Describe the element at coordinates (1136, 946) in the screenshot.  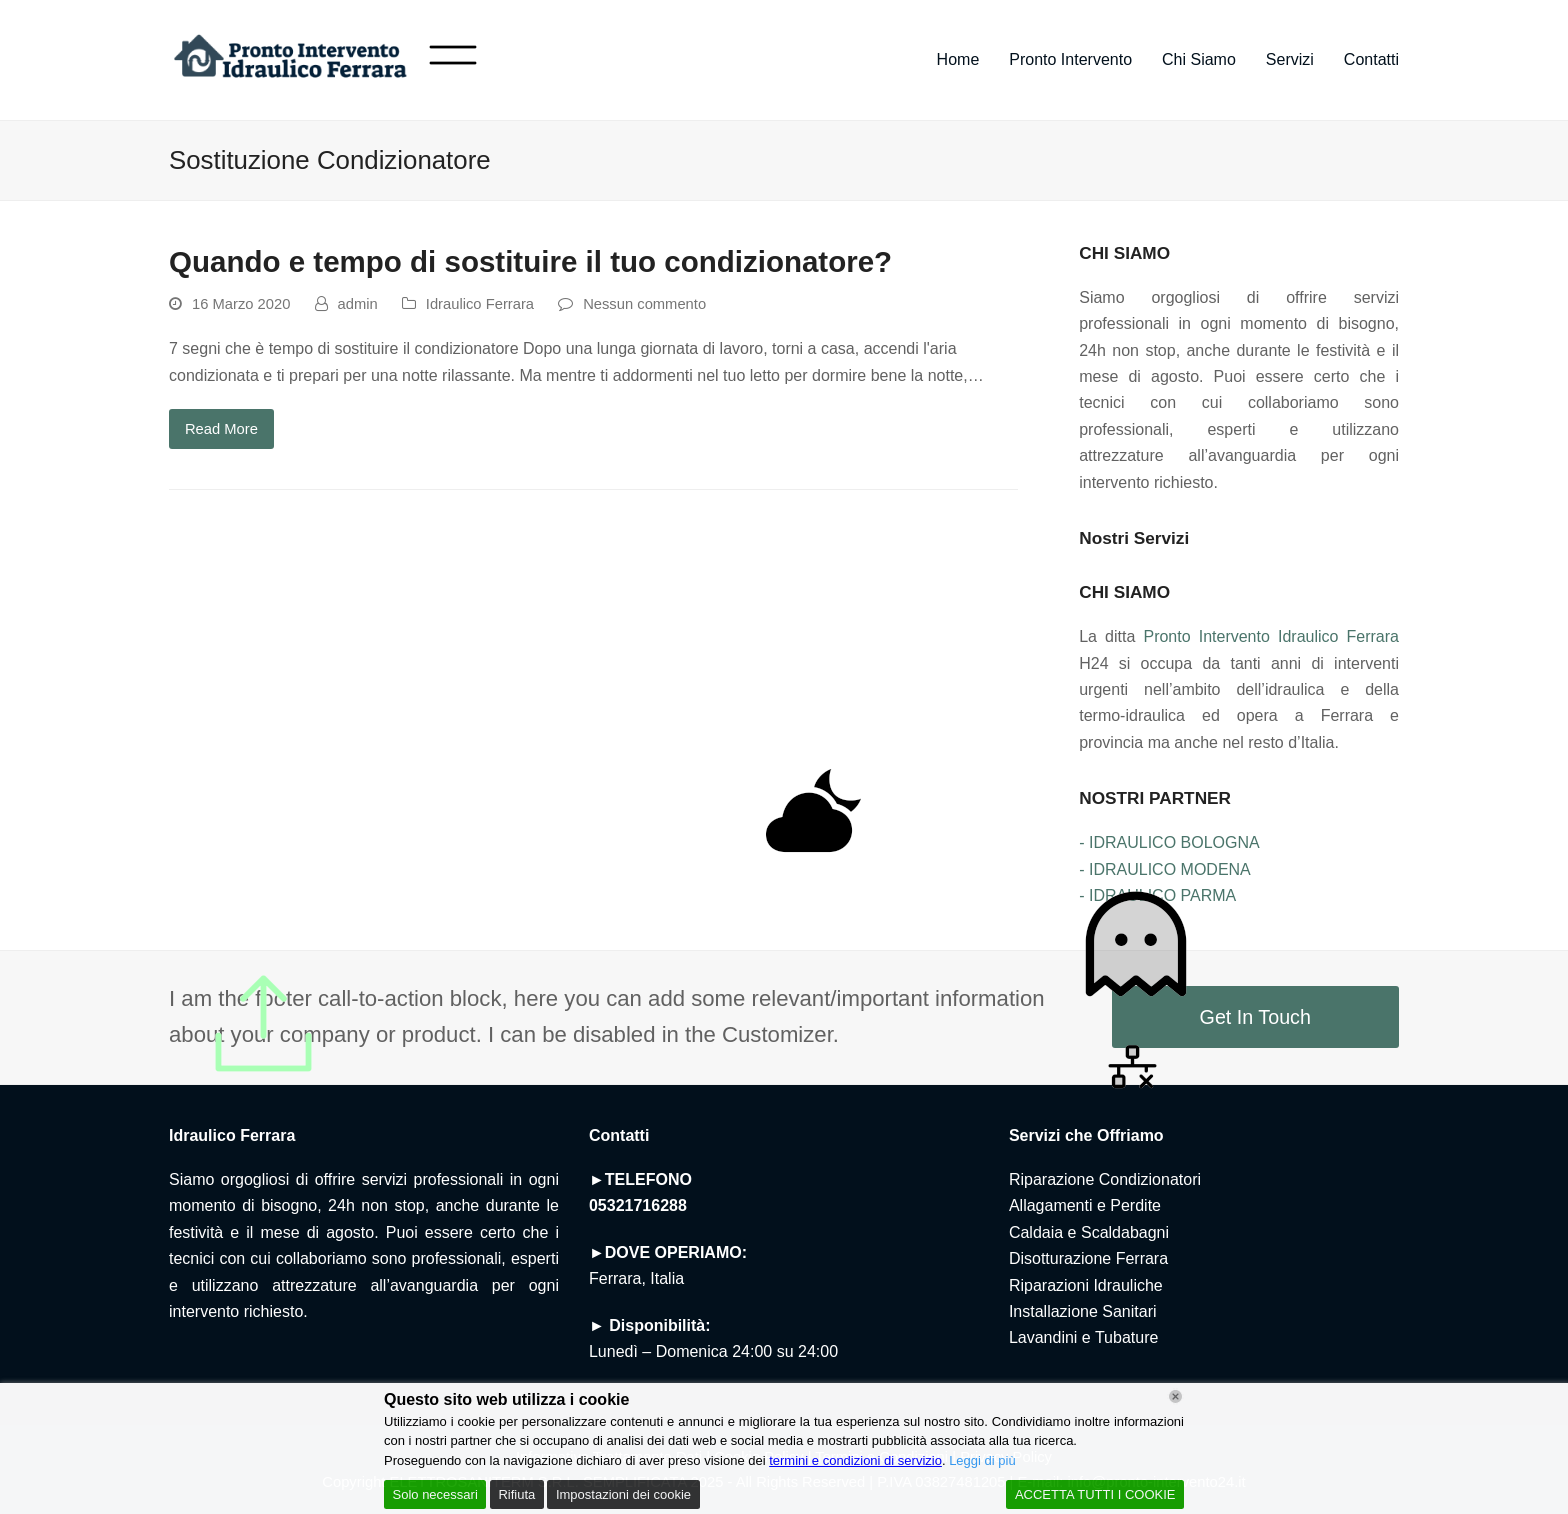
I see `toggle ghost mode or invisible status` at that location.